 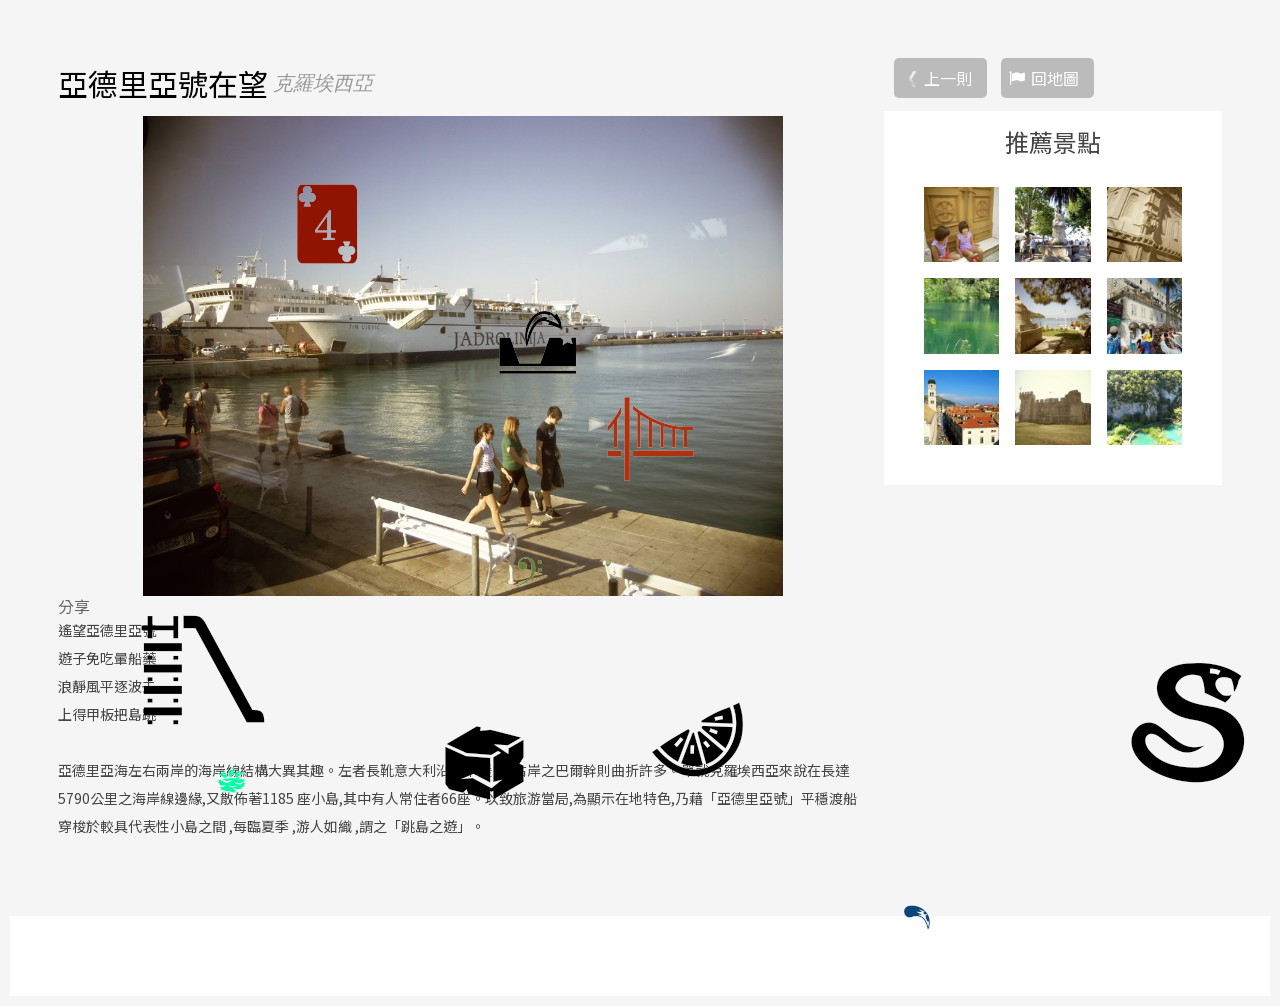 I want to click on view your nest or home feed, so click(x=231, y=779).